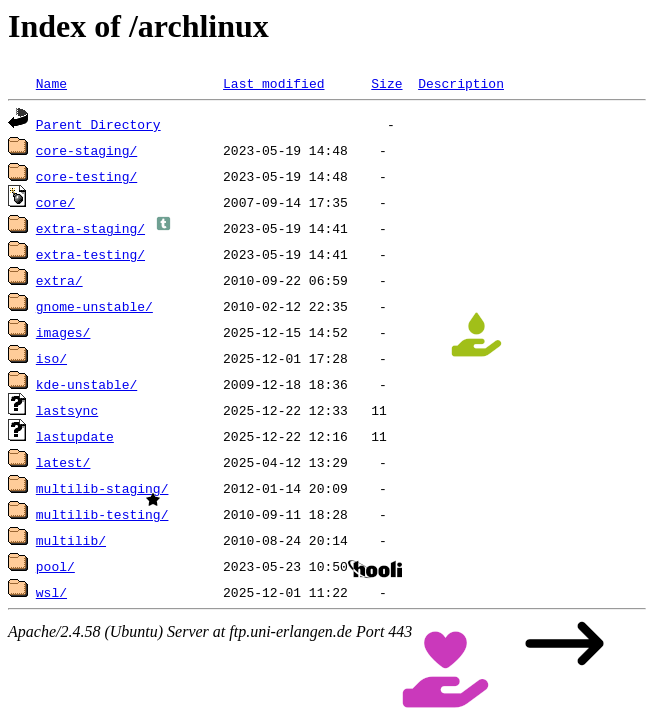 The width and height of the screenshot is (654, 720). Describe the element at coordinates (564, 643) in the screenshot. I see `continue to the next step` at that location.